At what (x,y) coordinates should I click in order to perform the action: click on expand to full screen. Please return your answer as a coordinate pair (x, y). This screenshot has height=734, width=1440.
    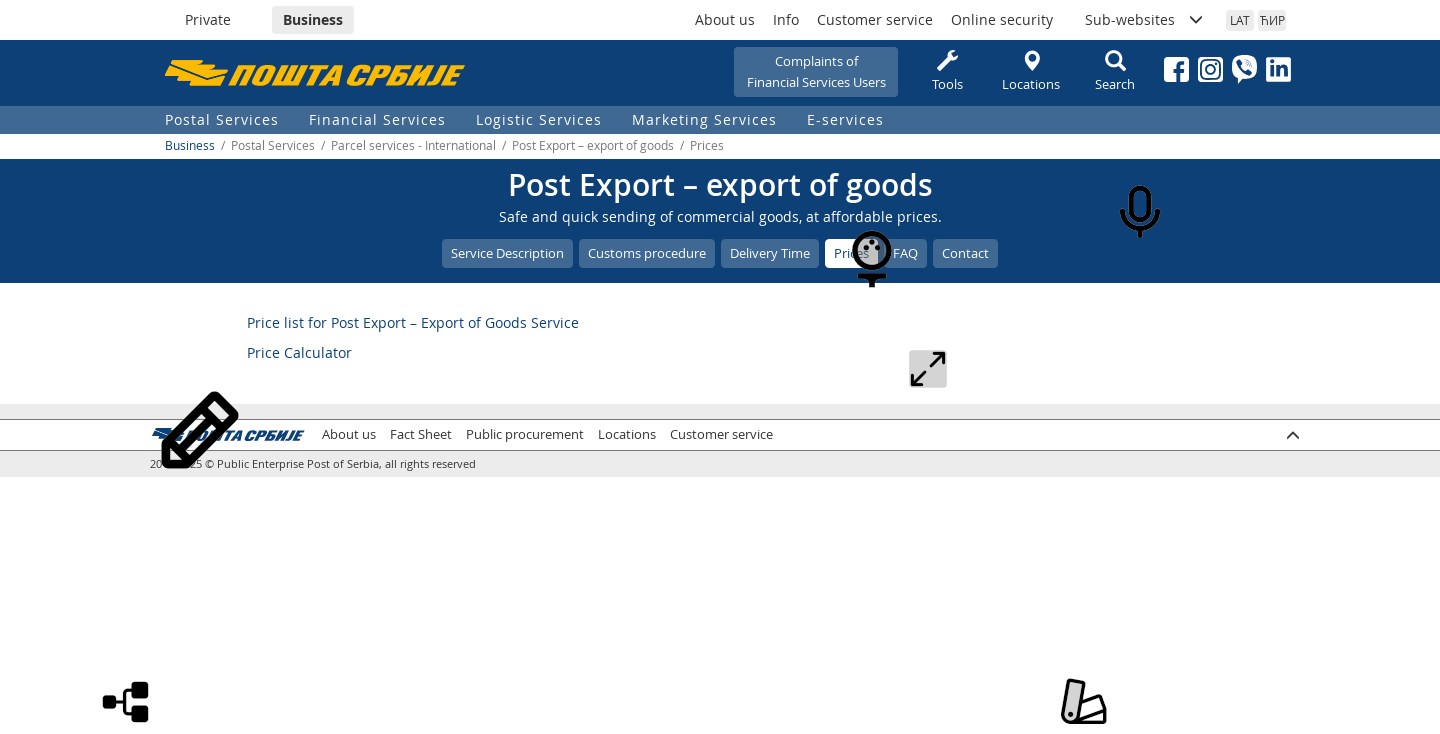
    Looking at the image, I should click on (928, 369).